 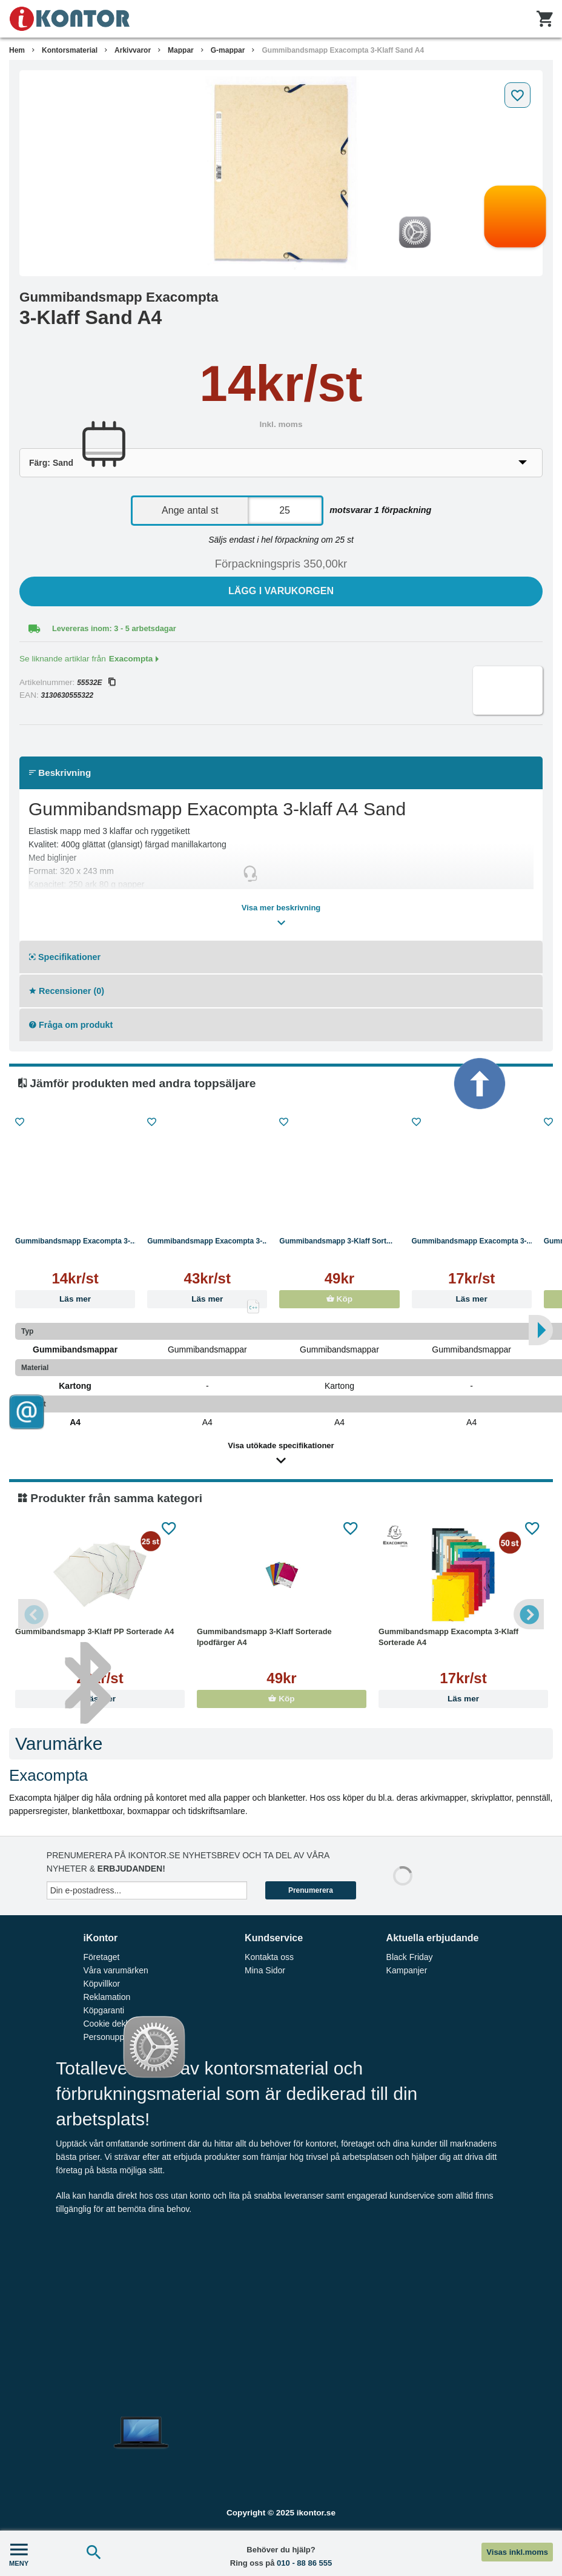 What do you see at coordinates (154, 2047) in the screenshot?
I see `open system settings` at bounding box center [154, 2047].